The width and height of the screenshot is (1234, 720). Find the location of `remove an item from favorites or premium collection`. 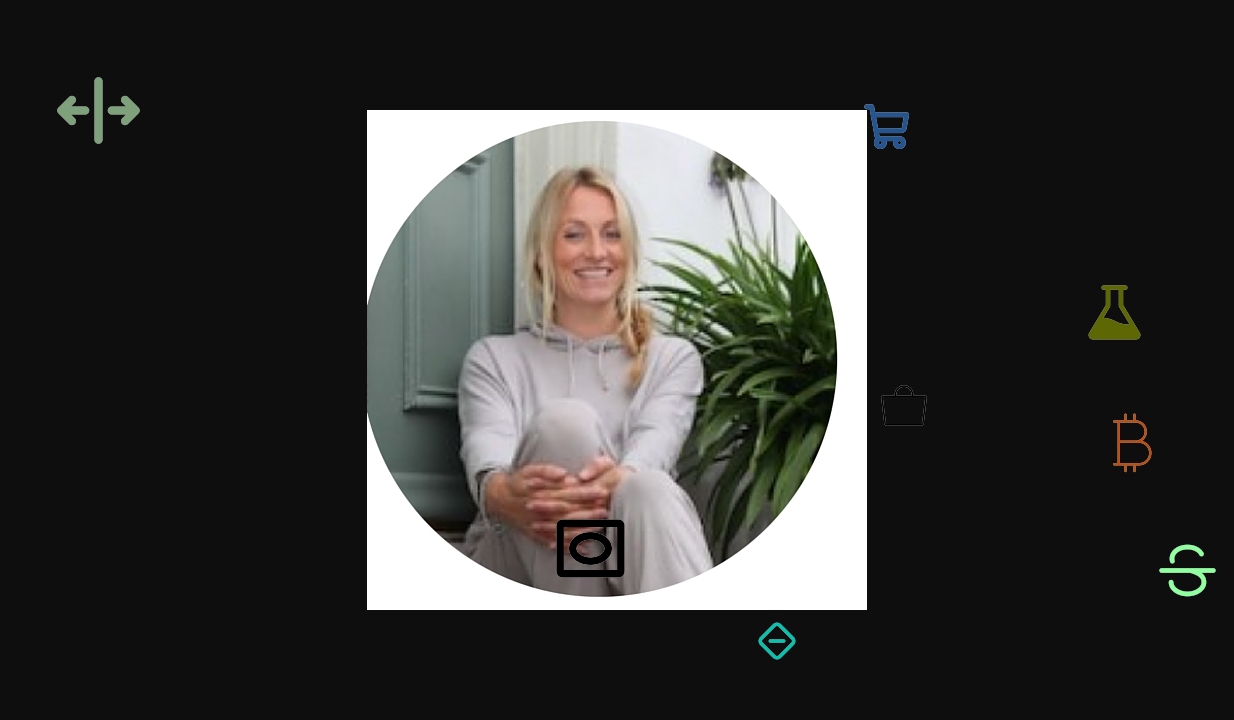

remove an item from favorites or premium collection is located at coordinates (777, 641).